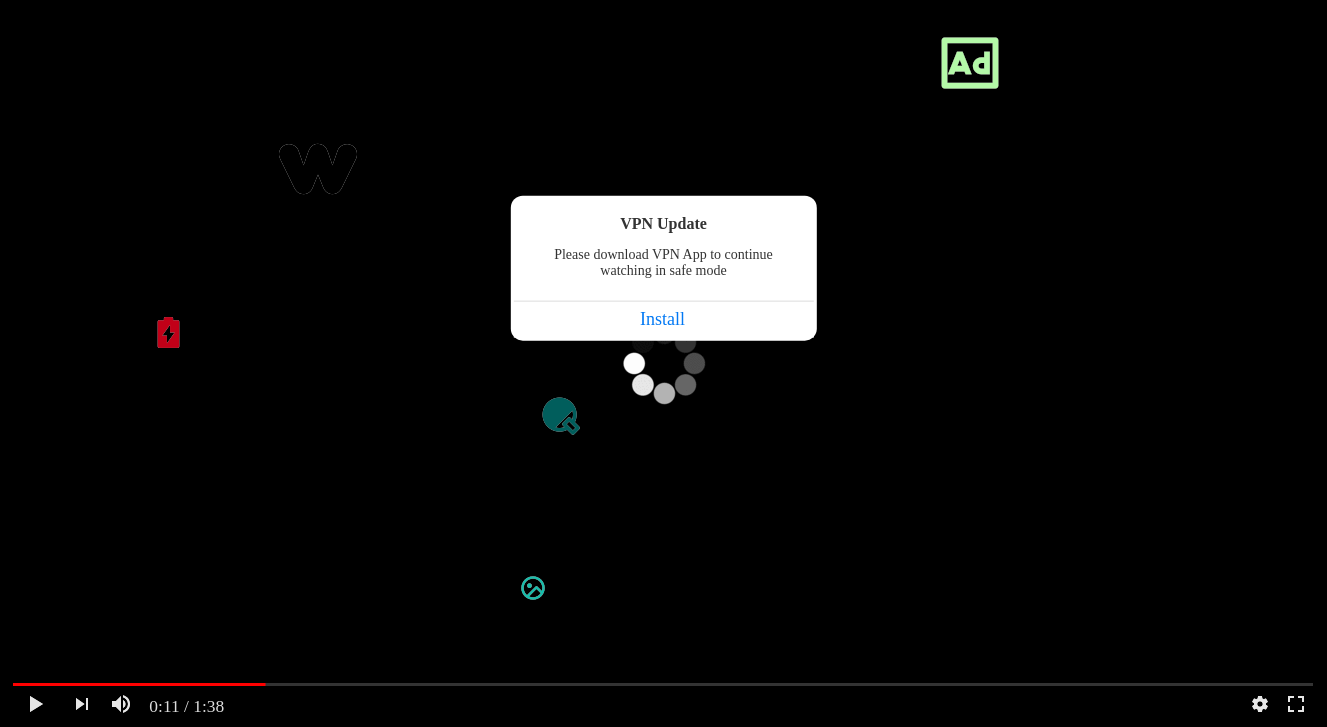 The width and height of the screenshot is (1327, 727). I want to click on open webtrees genealogy application, so click(318, 169).